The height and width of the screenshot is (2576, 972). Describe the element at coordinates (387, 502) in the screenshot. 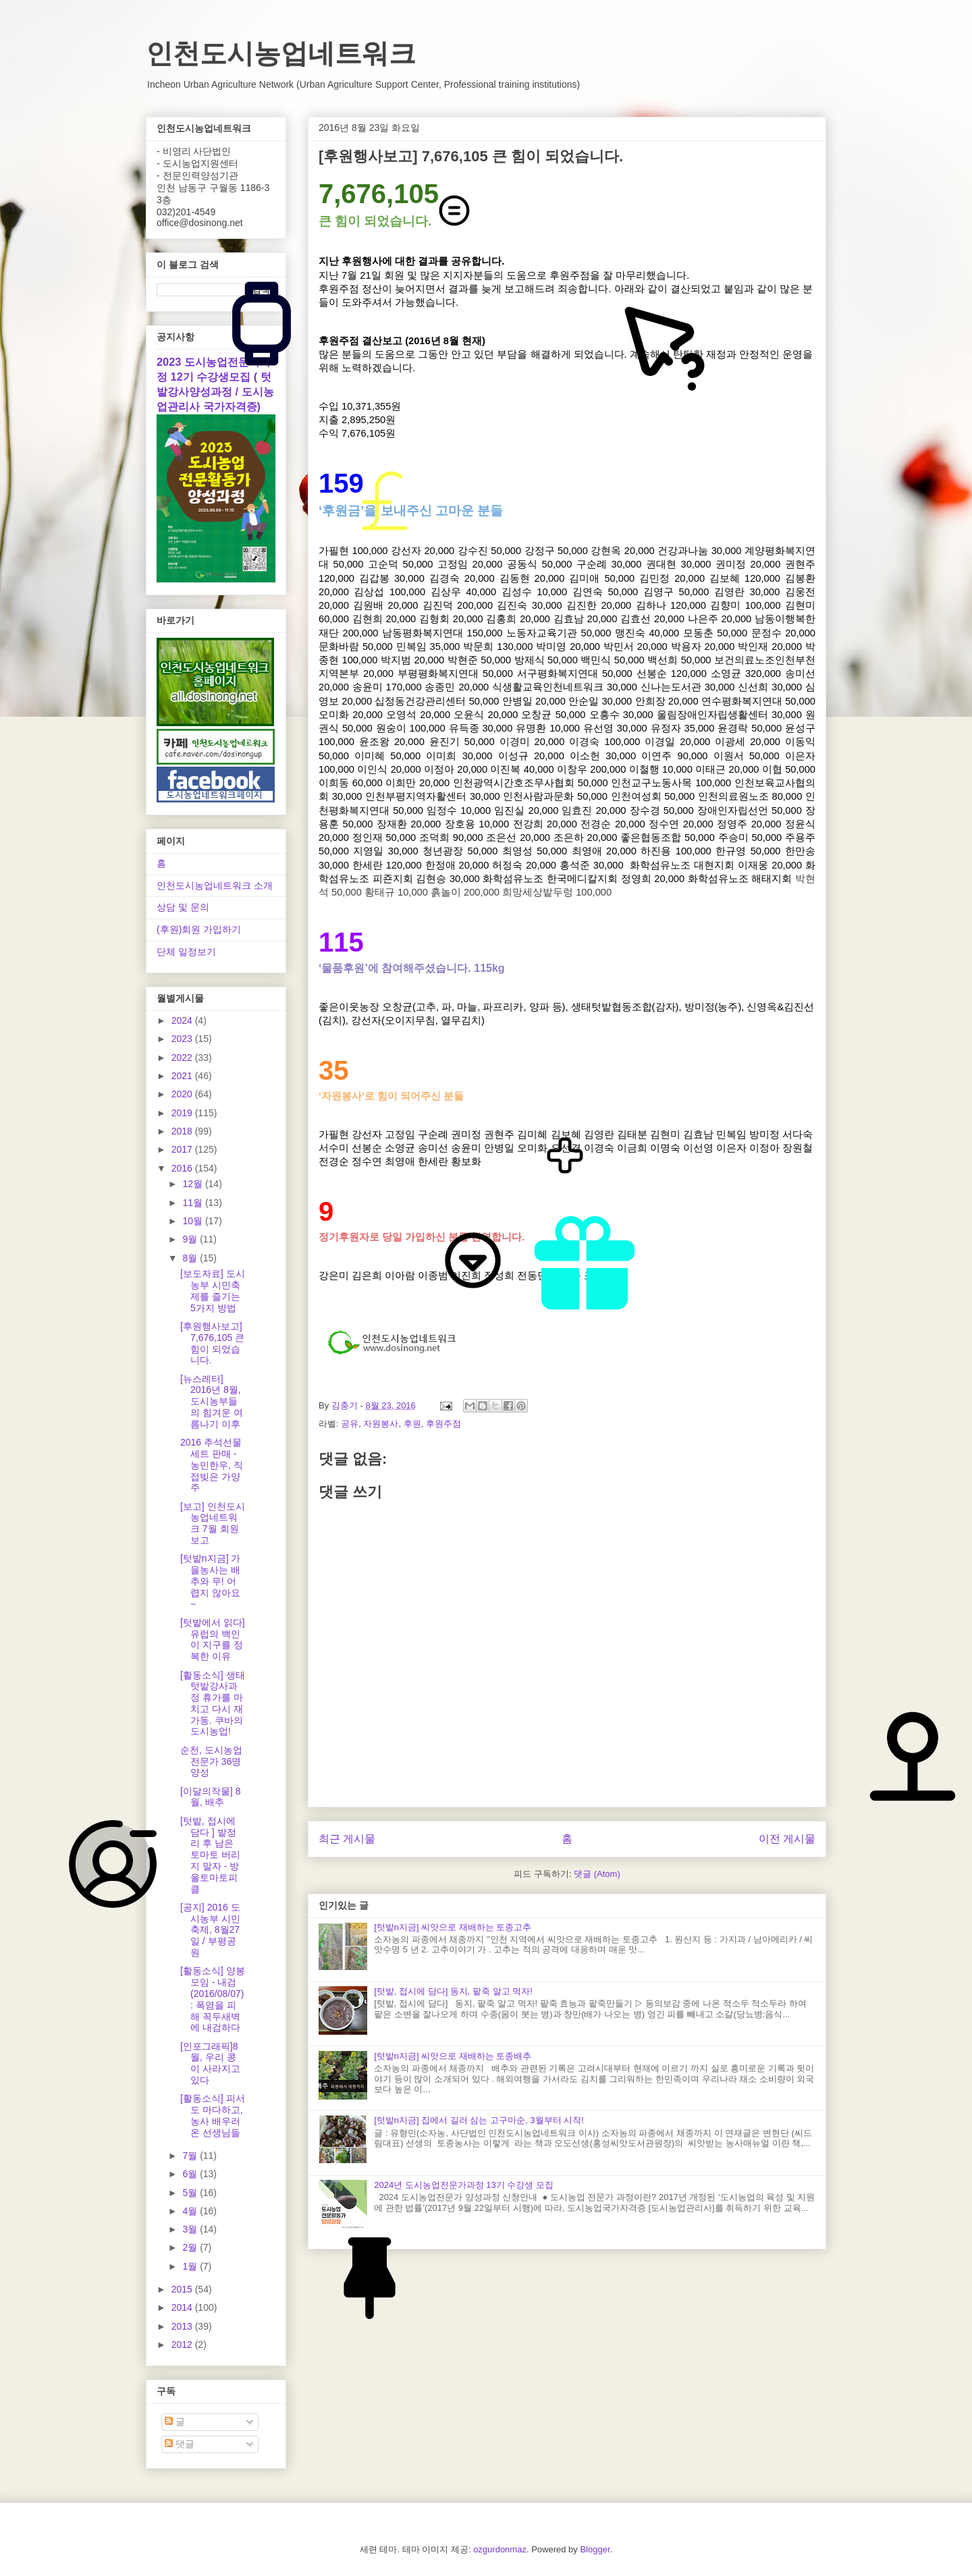

I see `indicates british pound sterling currency` at that location.